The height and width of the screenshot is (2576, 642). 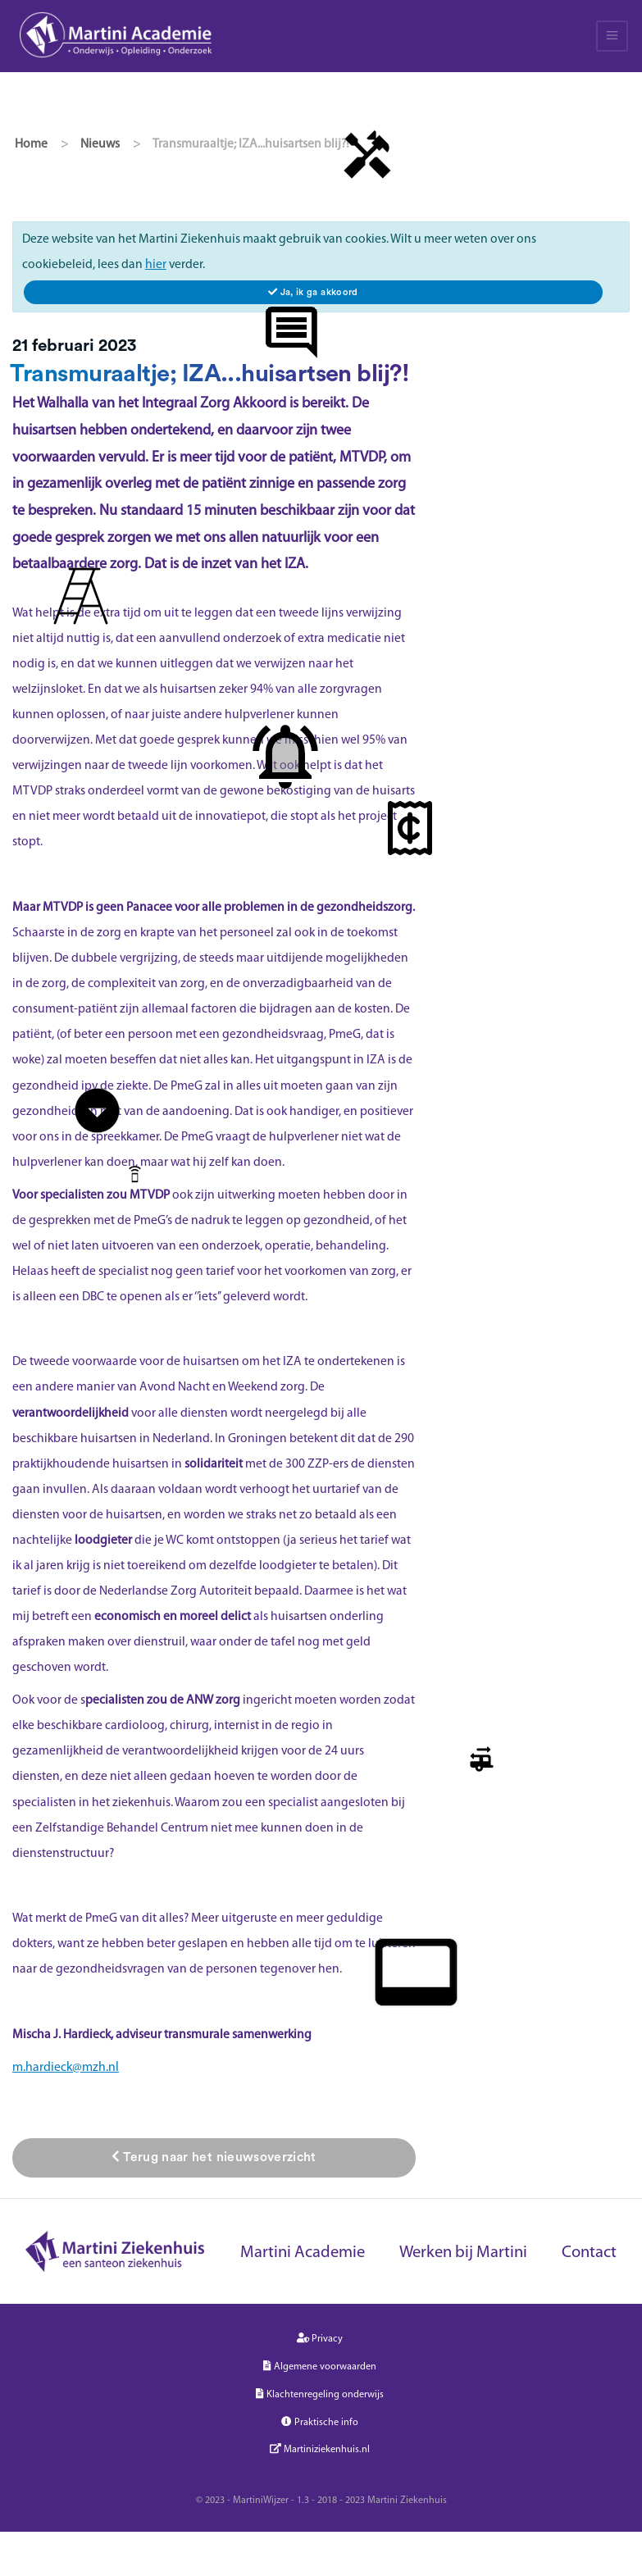 I want to click on leave a comment, so click(x=291, y=332).